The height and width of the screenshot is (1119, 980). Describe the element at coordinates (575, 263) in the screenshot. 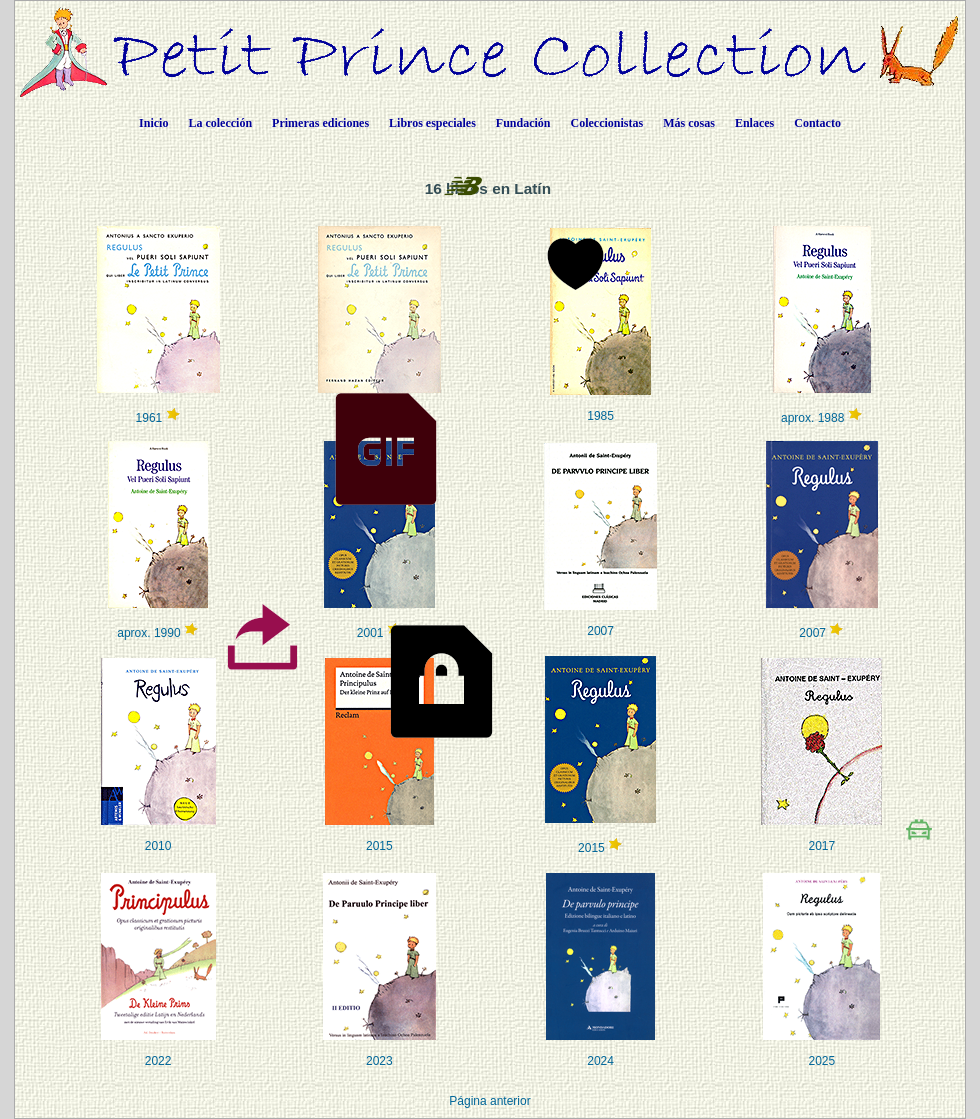

I see `add to favorites` at that location.